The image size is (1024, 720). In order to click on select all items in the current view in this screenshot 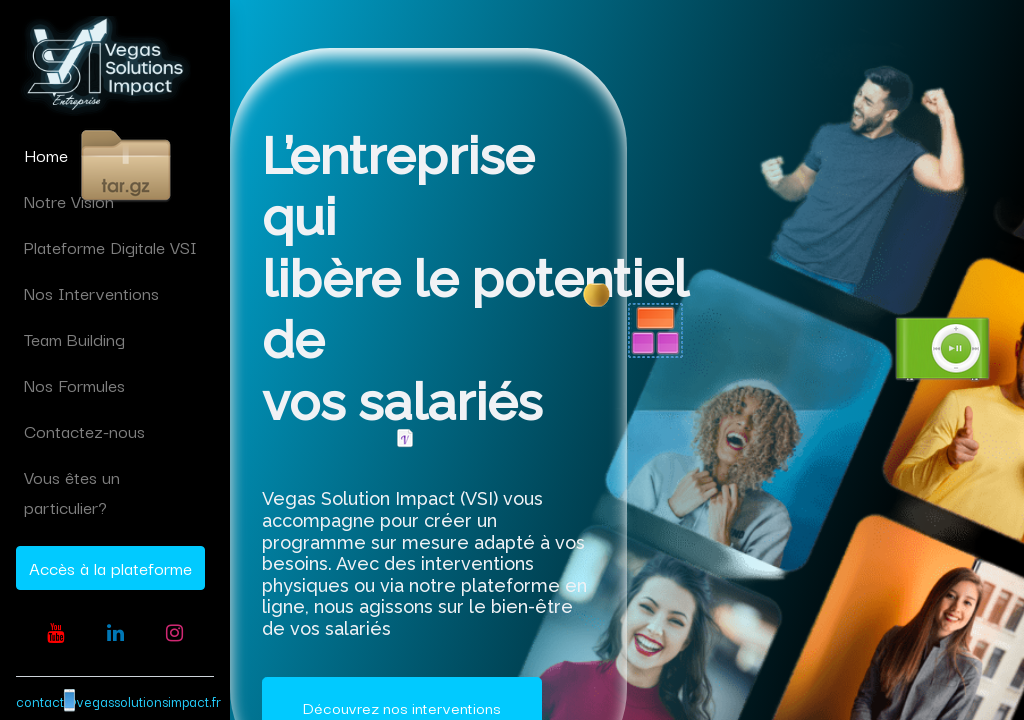, I will do `click(655, 330)`.